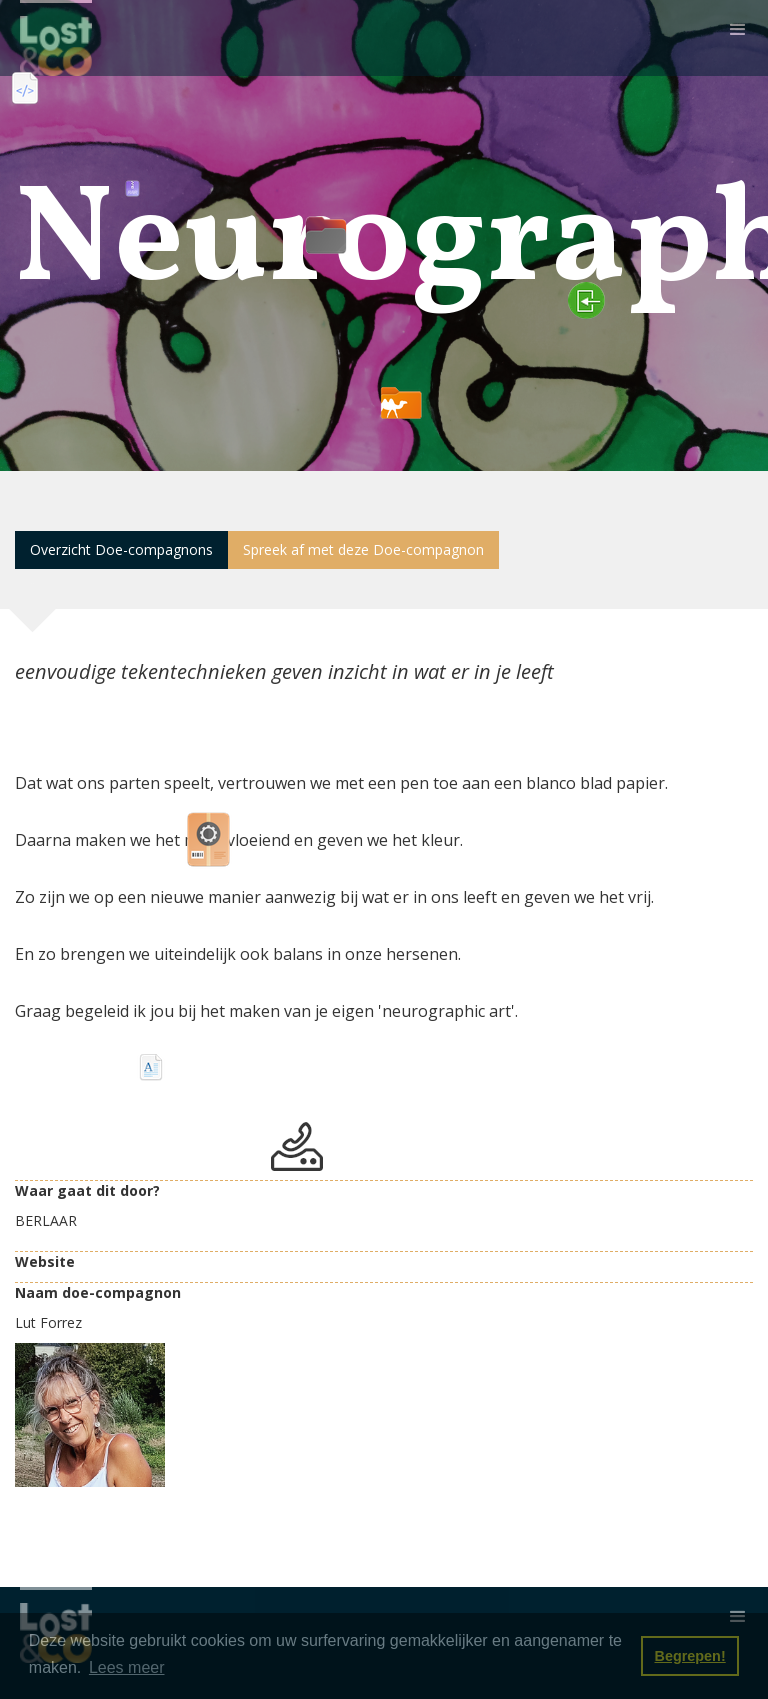  What do you see at coordinates (326, 235) in the screenshot?
I see `folder ready to accept dragged files` at bounding box center [326, 235].